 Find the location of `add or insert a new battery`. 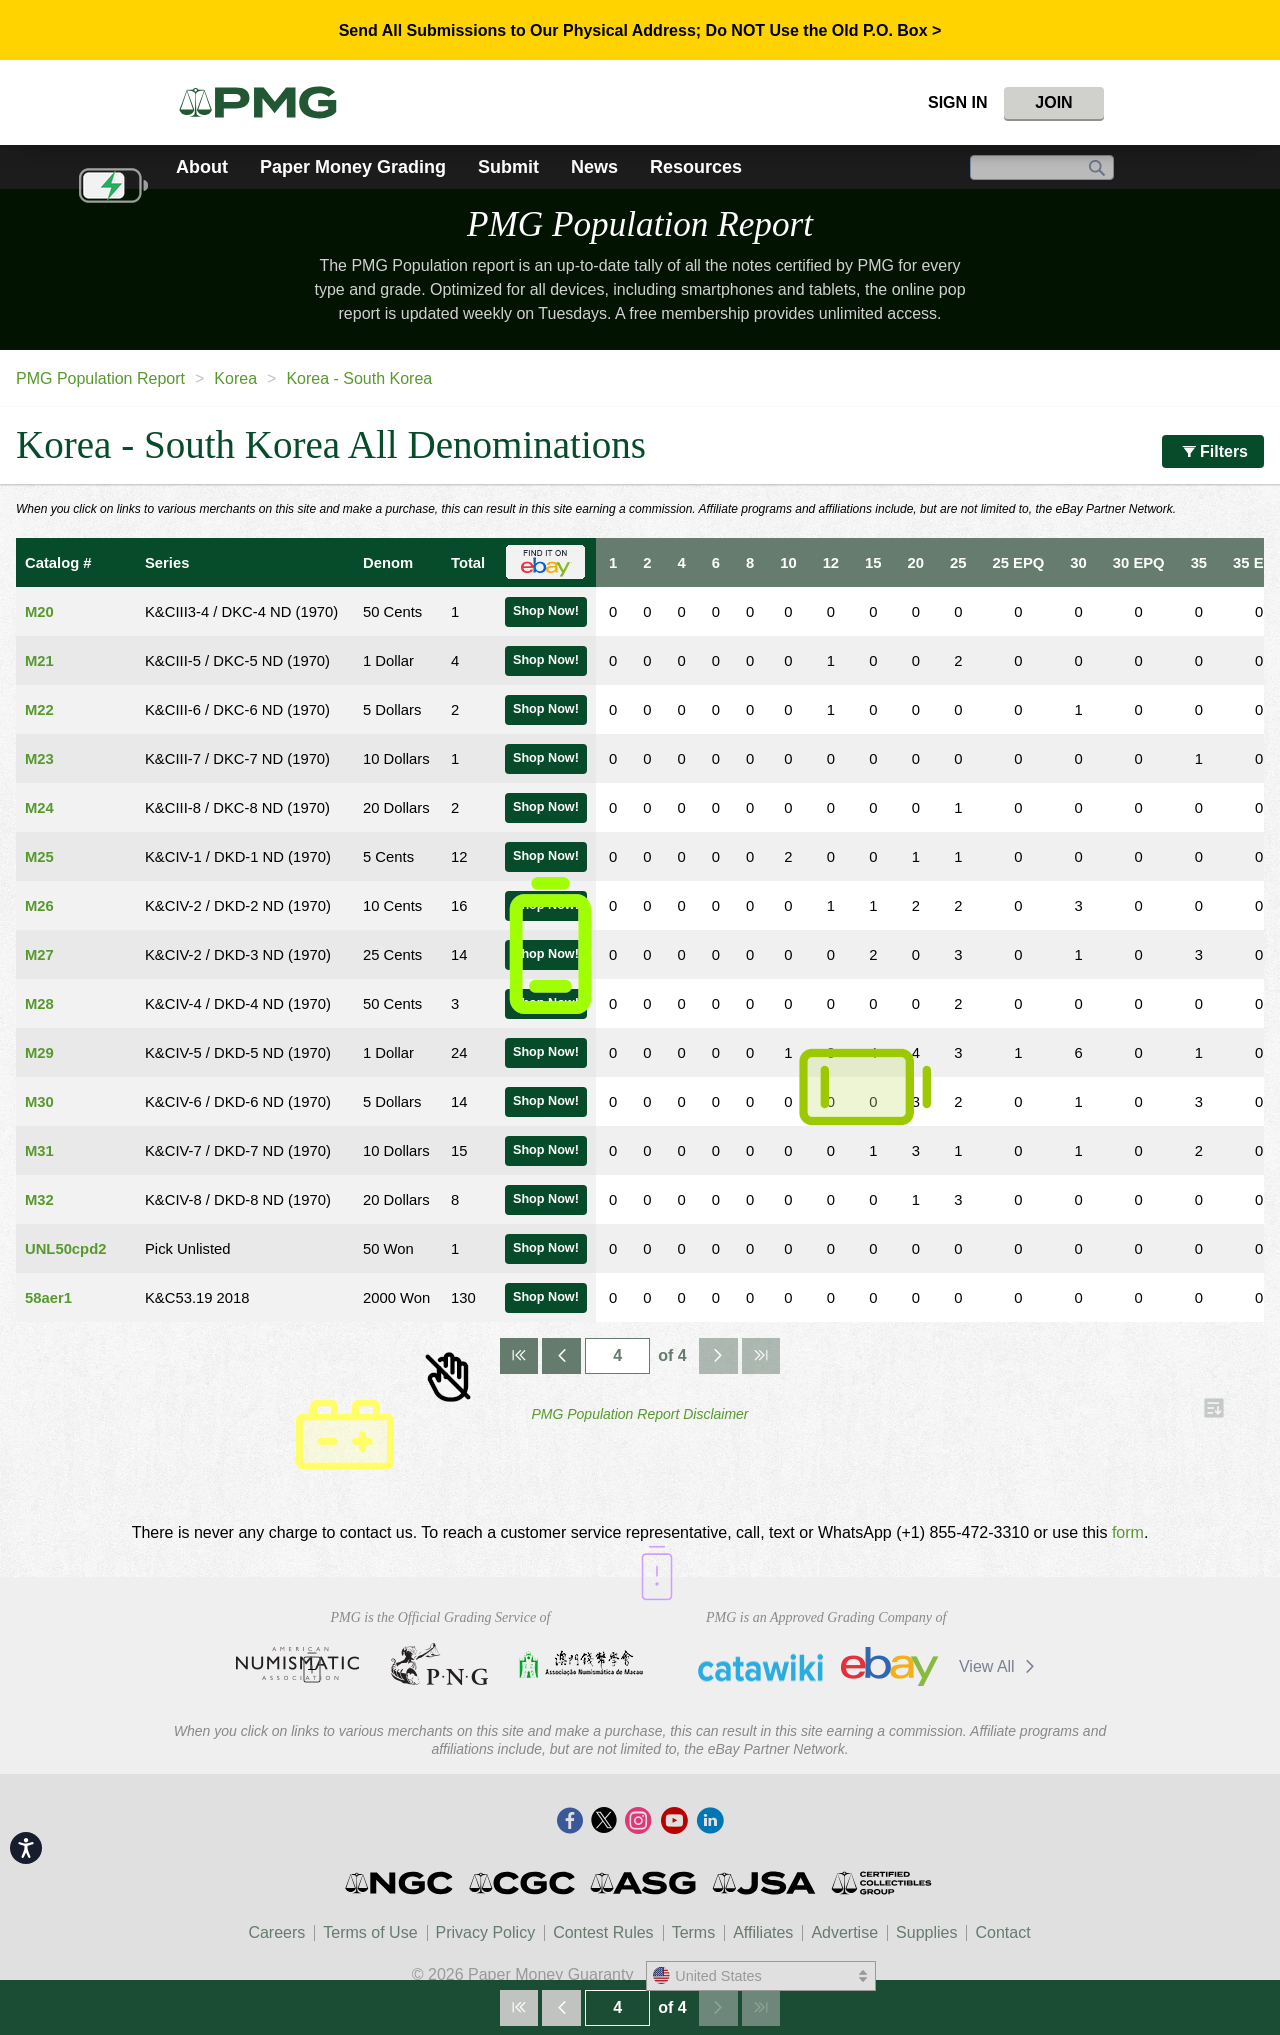

add or insert a new battery is located at coordinates (312, 1668).